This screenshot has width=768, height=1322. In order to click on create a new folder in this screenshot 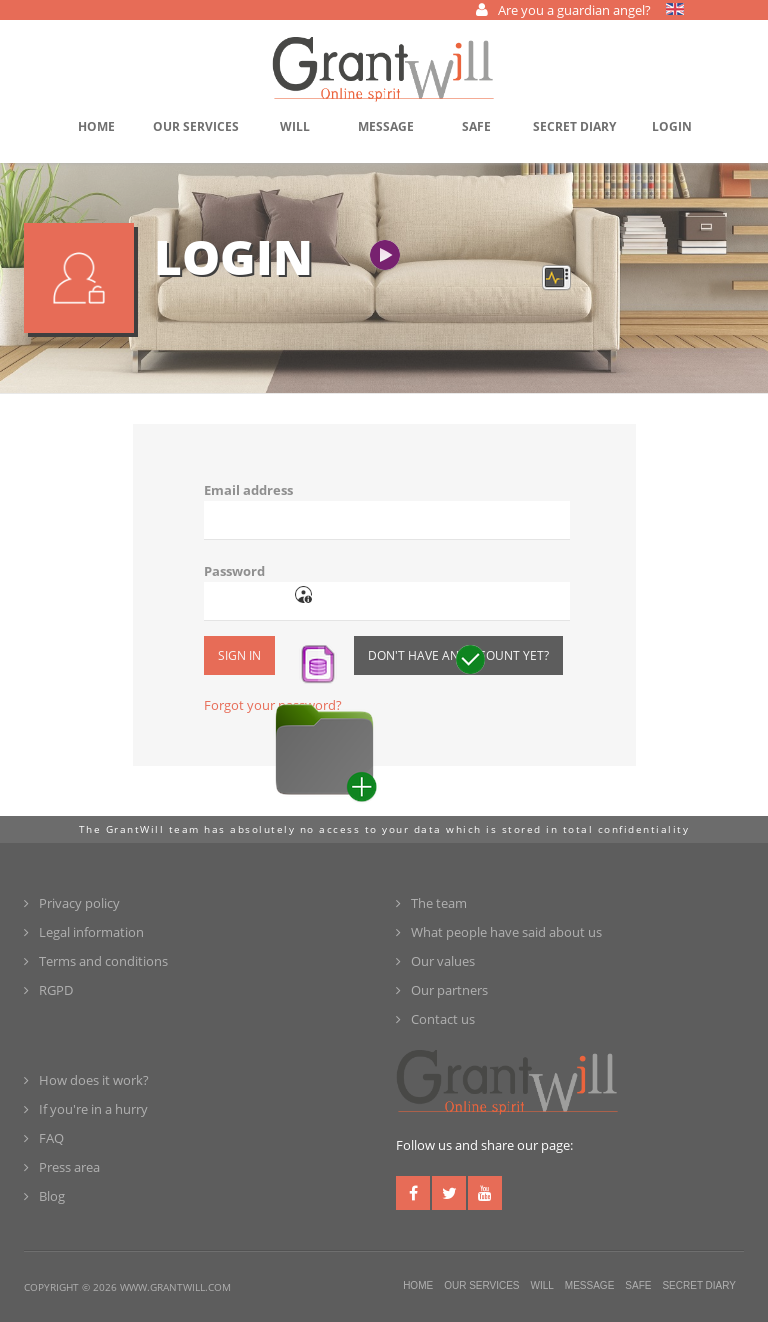, I will do `click(324, 749)`.